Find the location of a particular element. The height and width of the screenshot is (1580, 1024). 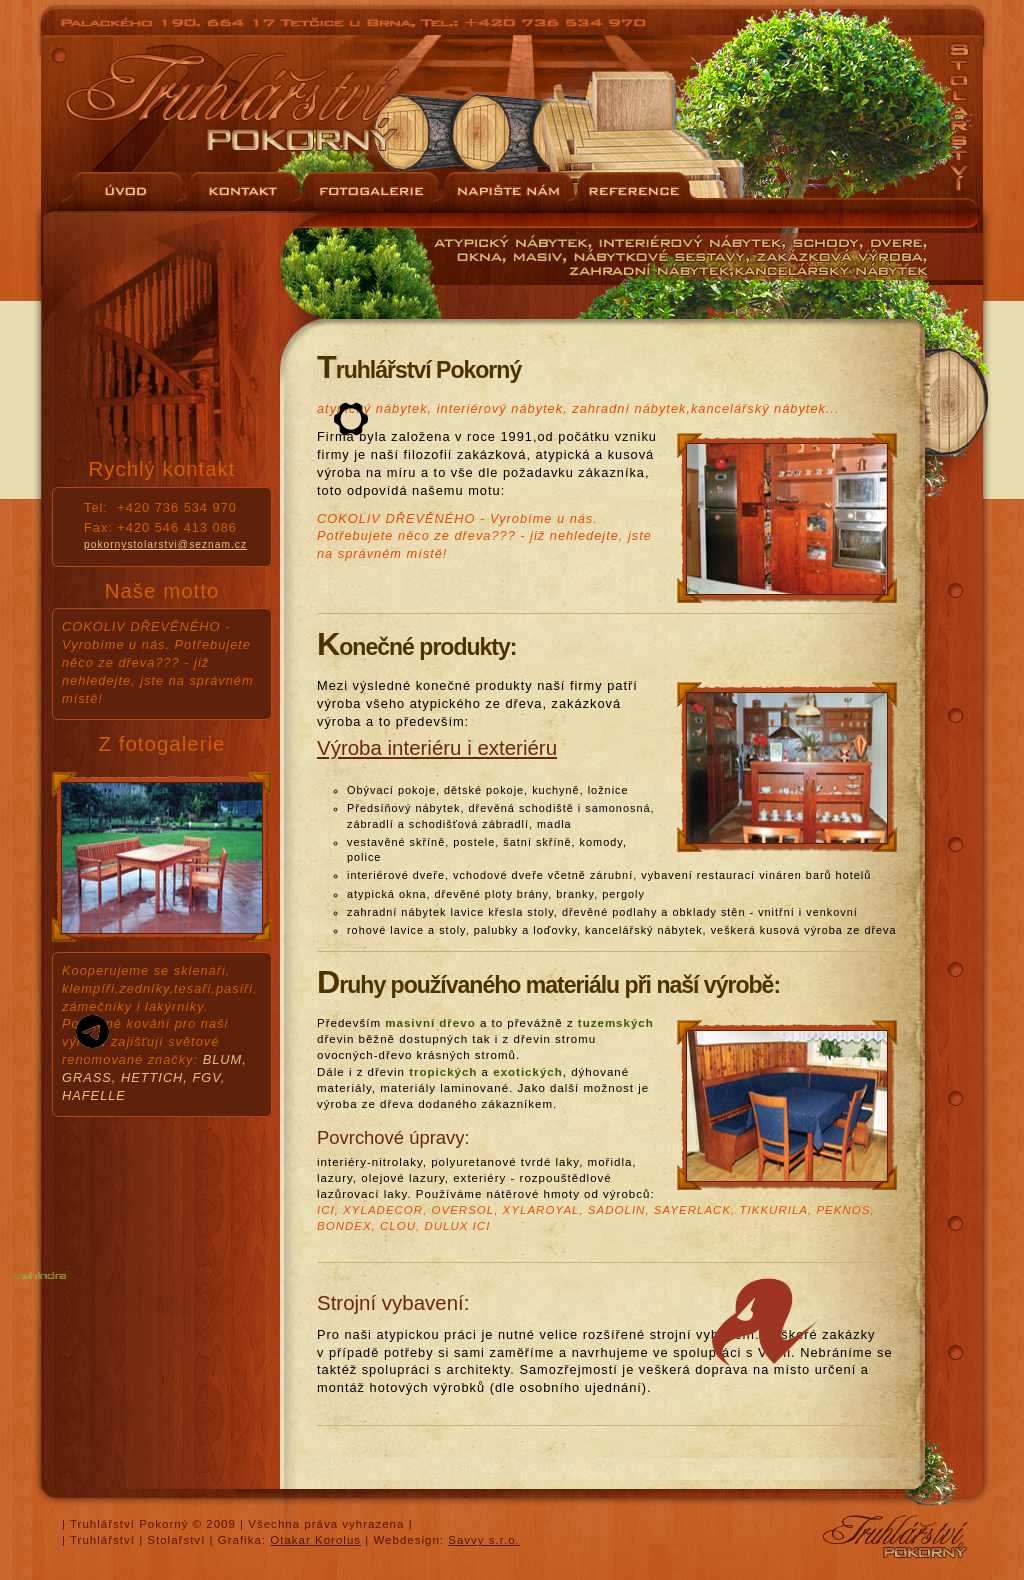

Framework computer brand logo is located at coordinates (351, 419).